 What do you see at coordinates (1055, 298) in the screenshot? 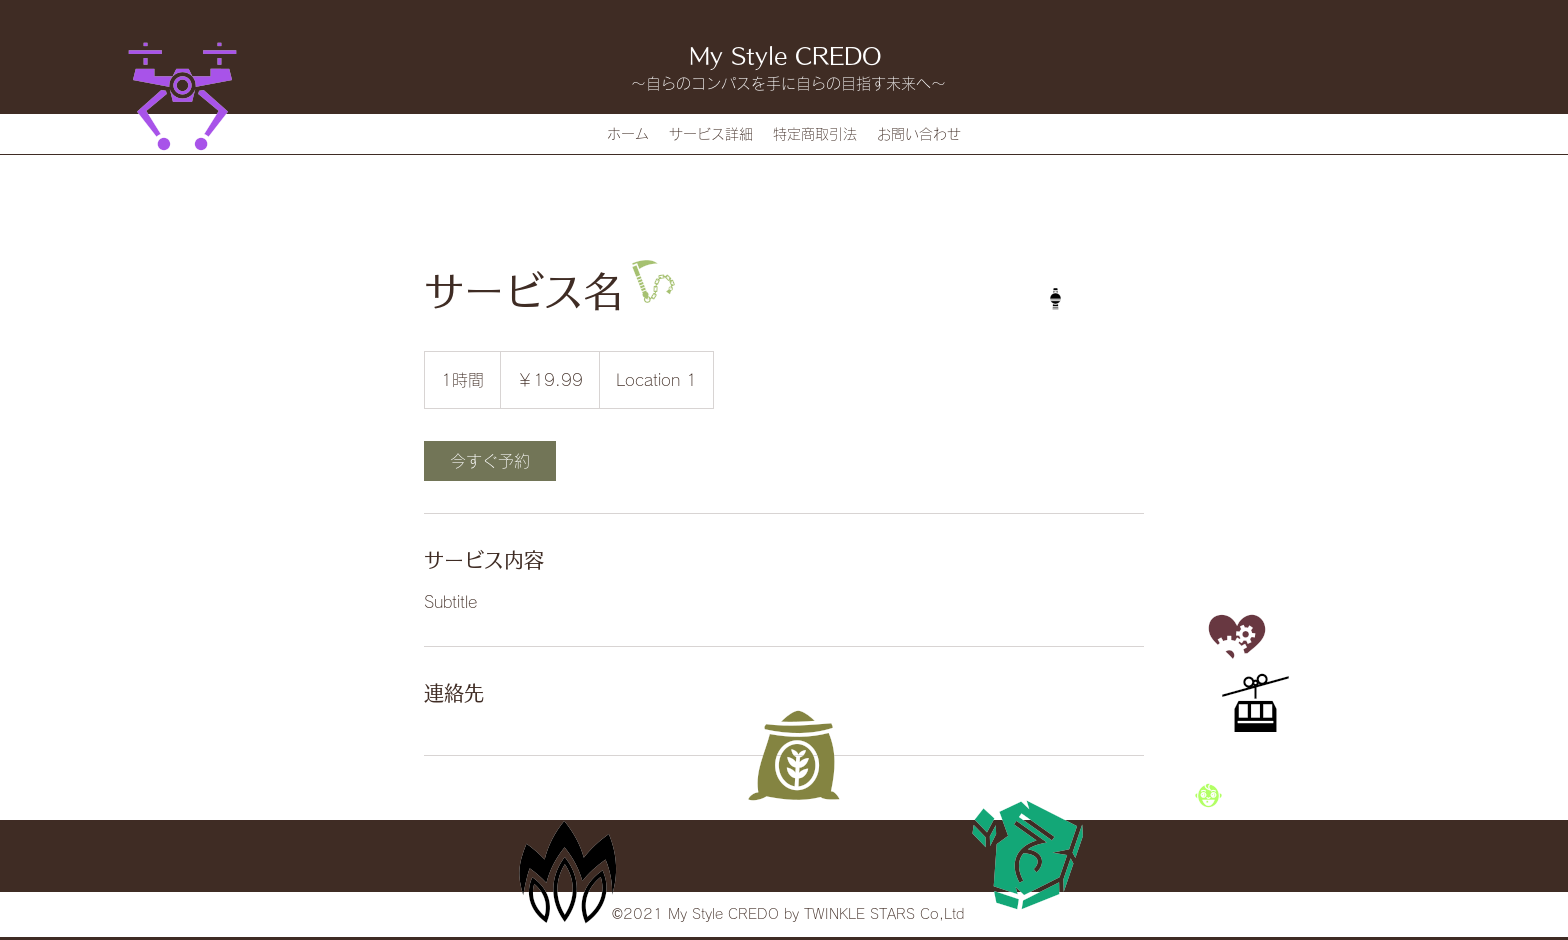
I see `access broadcast or streaming settings` at bounding box center [1055, 298].